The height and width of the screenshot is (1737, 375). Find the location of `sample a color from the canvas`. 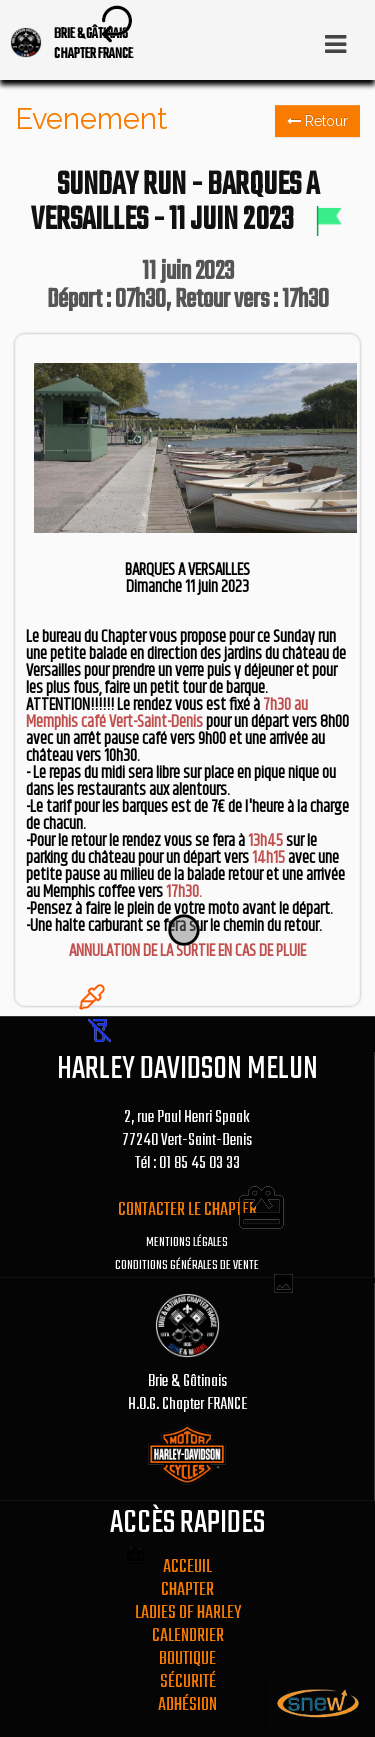

sample a color from the canvas is located at coordinates (92, 997).